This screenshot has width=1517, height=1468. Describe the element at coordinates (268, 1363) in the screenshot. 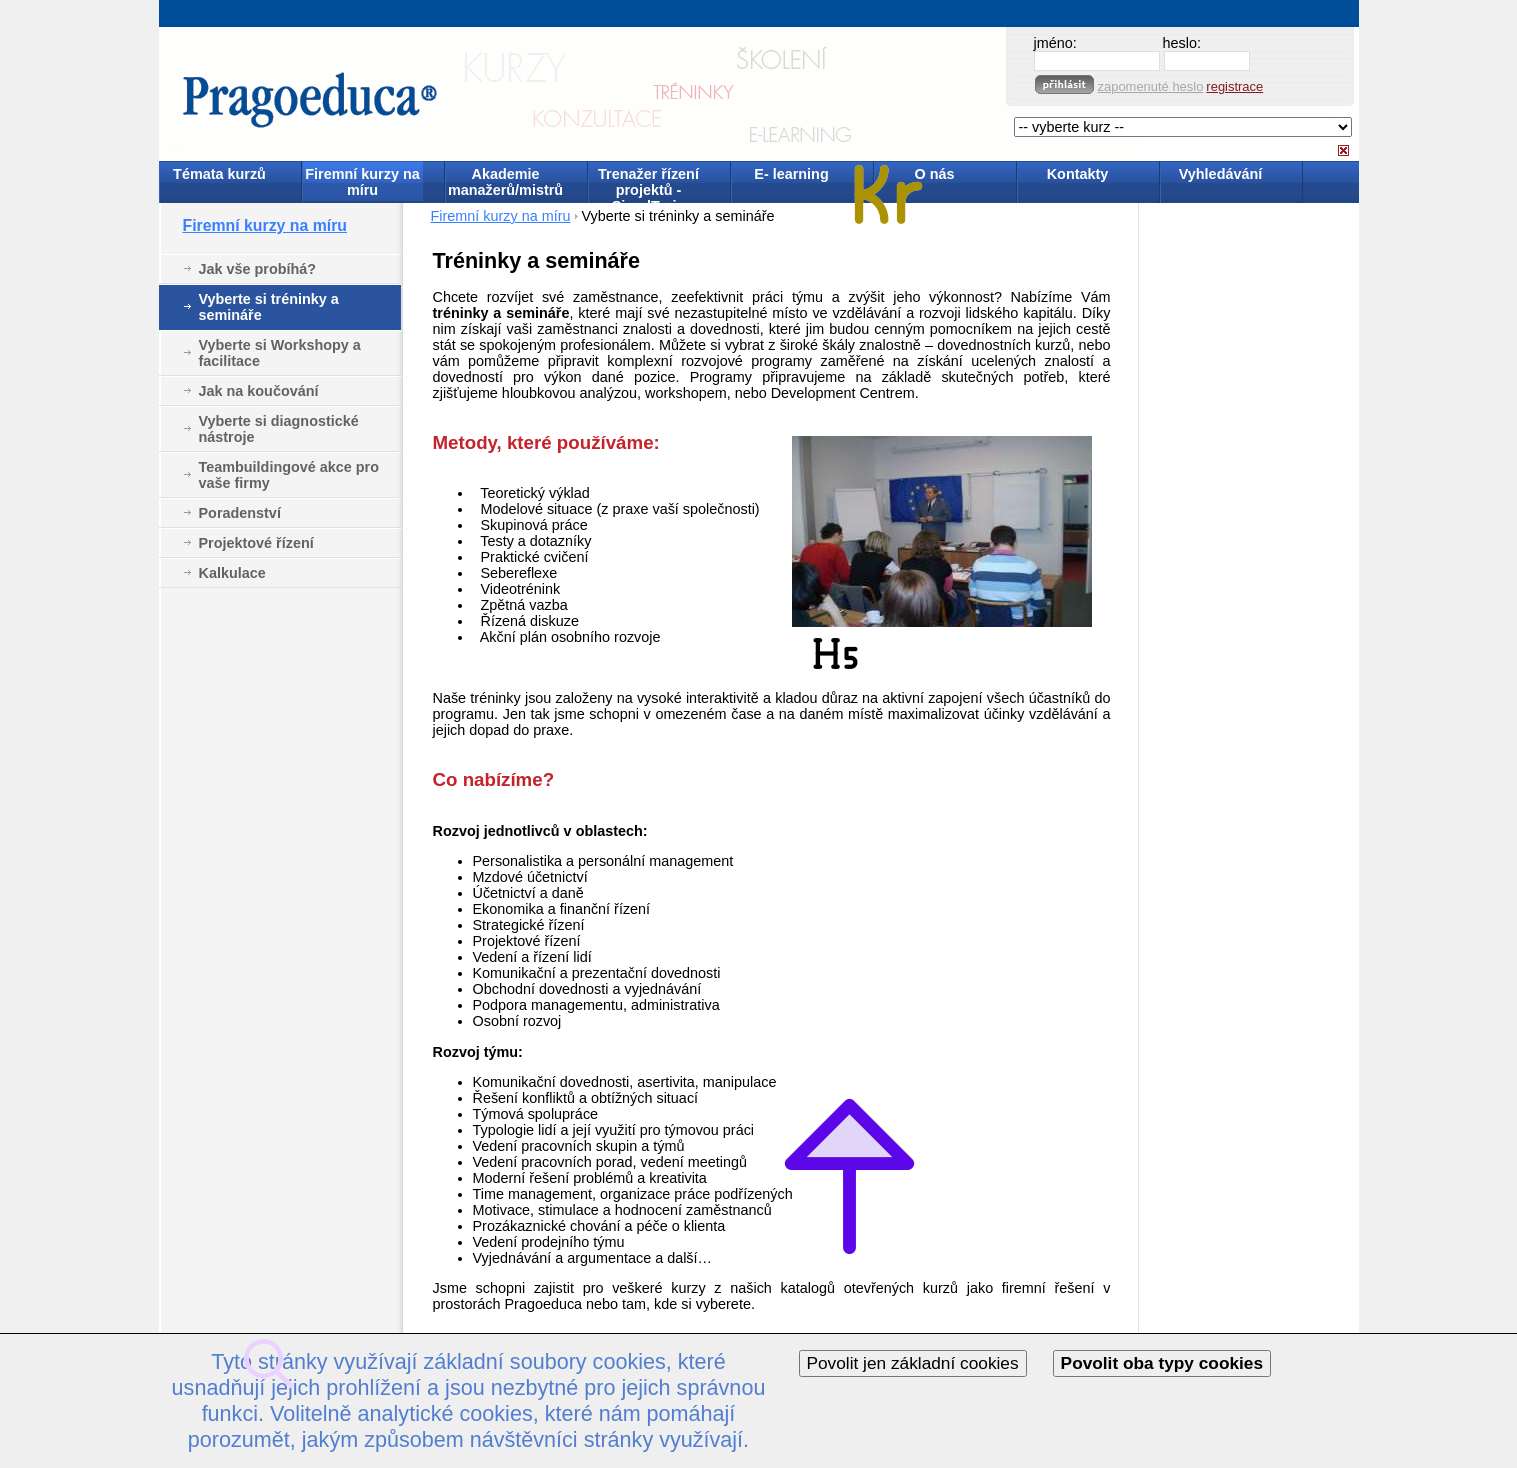

I see `search for content or items` at that location.